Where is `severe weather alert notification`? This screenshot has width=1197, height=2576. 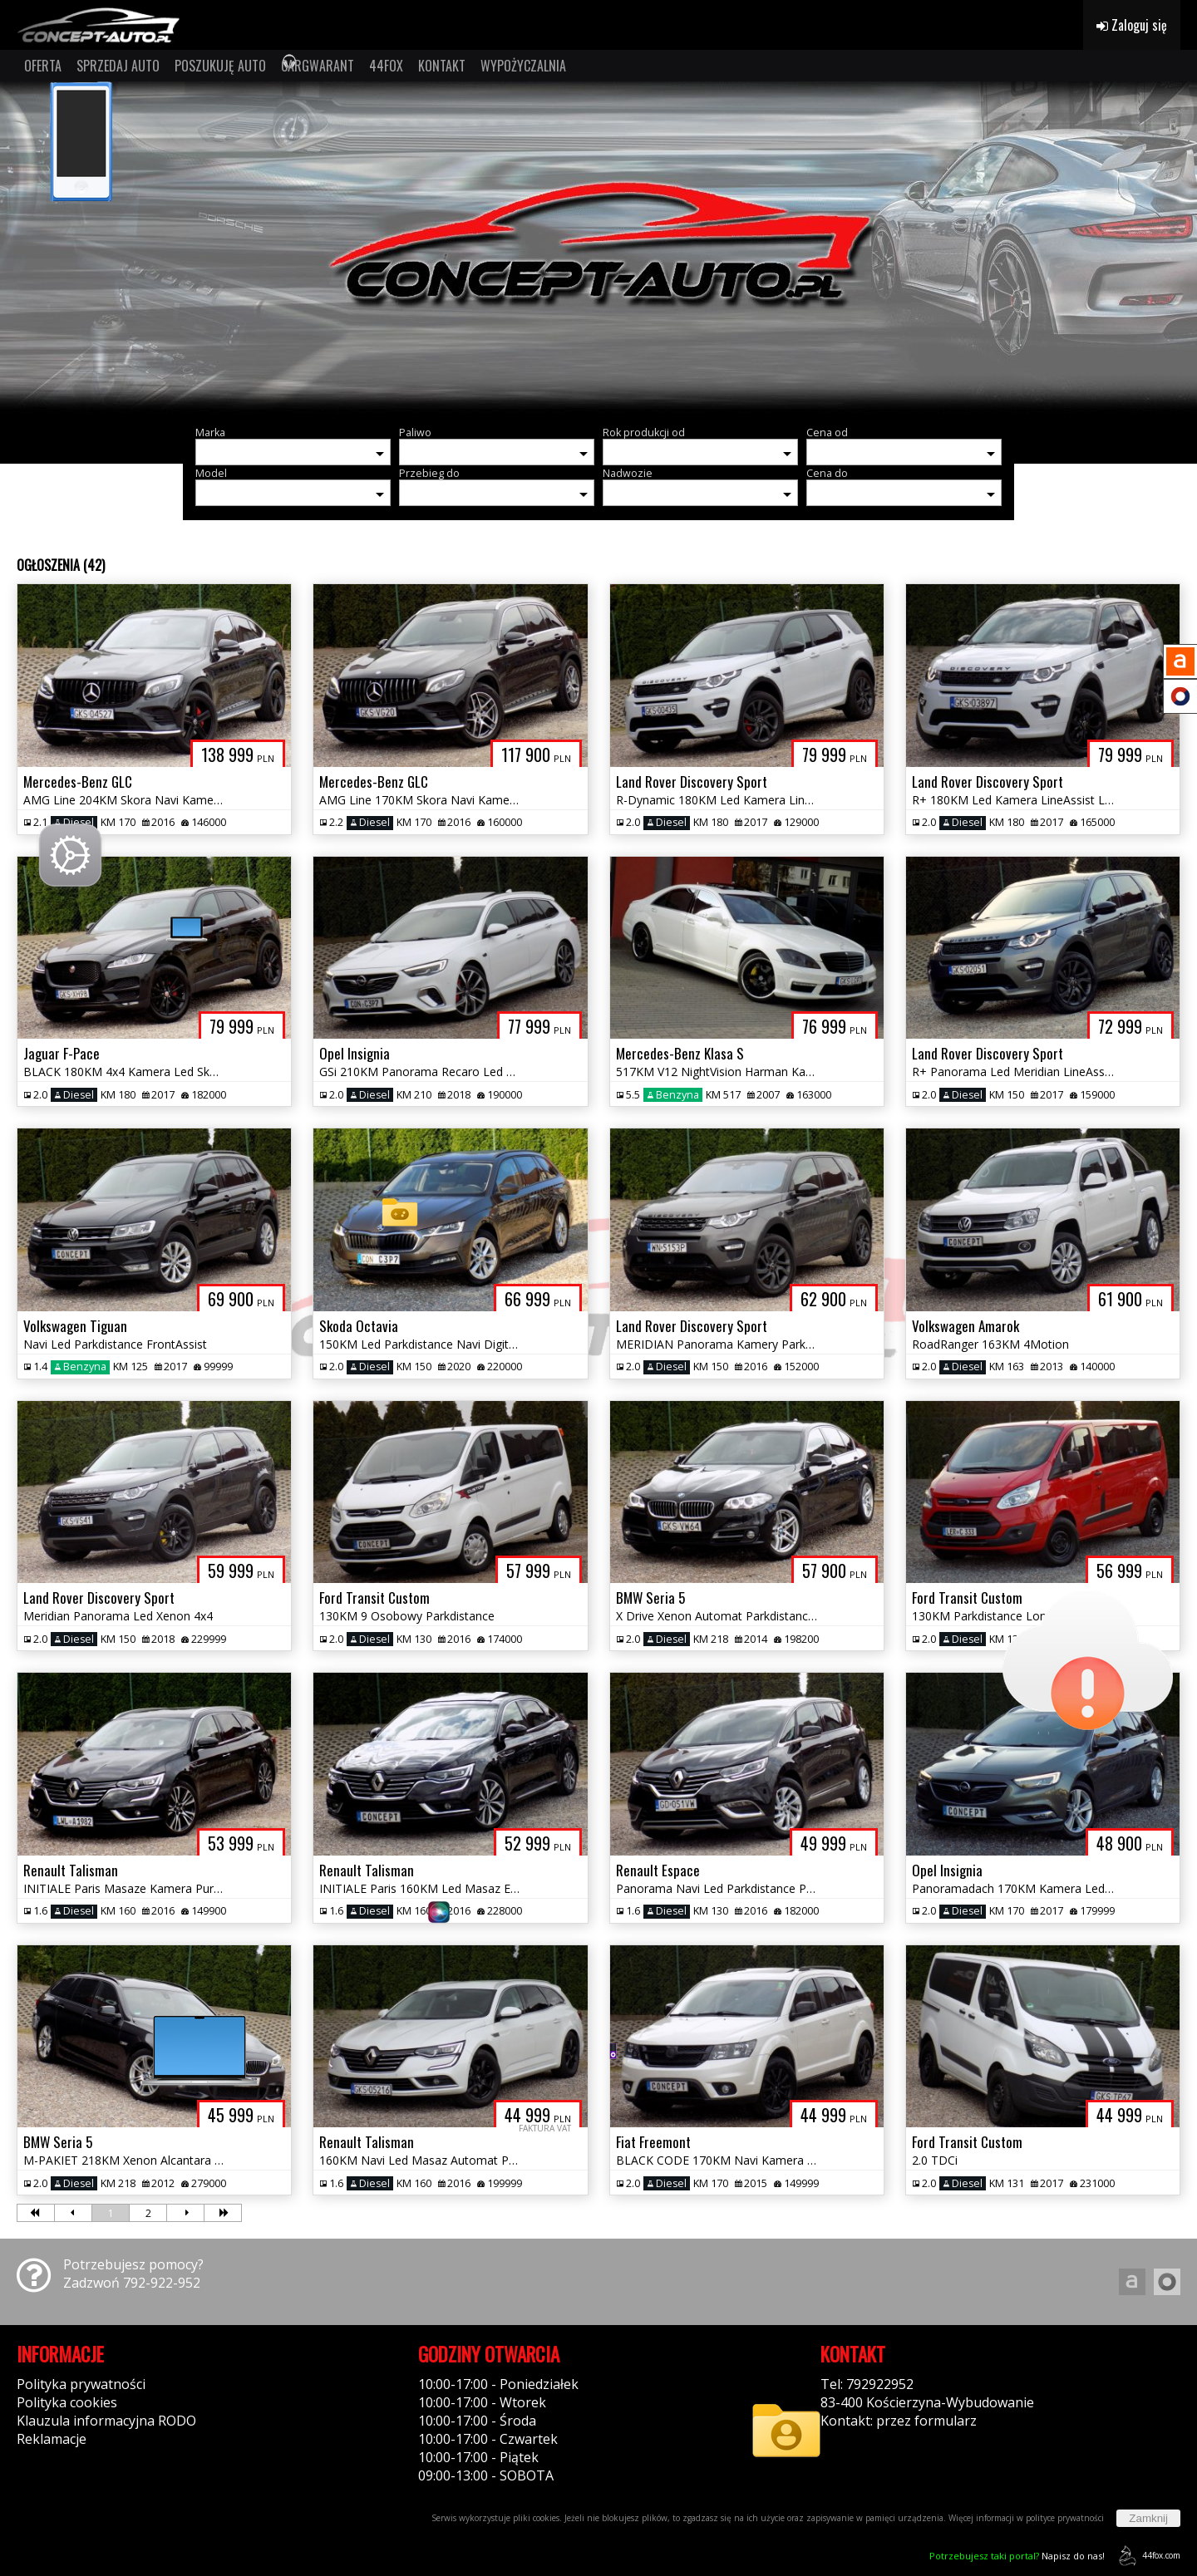
severe weather alert notification is located at coordinates (1087, 1659).